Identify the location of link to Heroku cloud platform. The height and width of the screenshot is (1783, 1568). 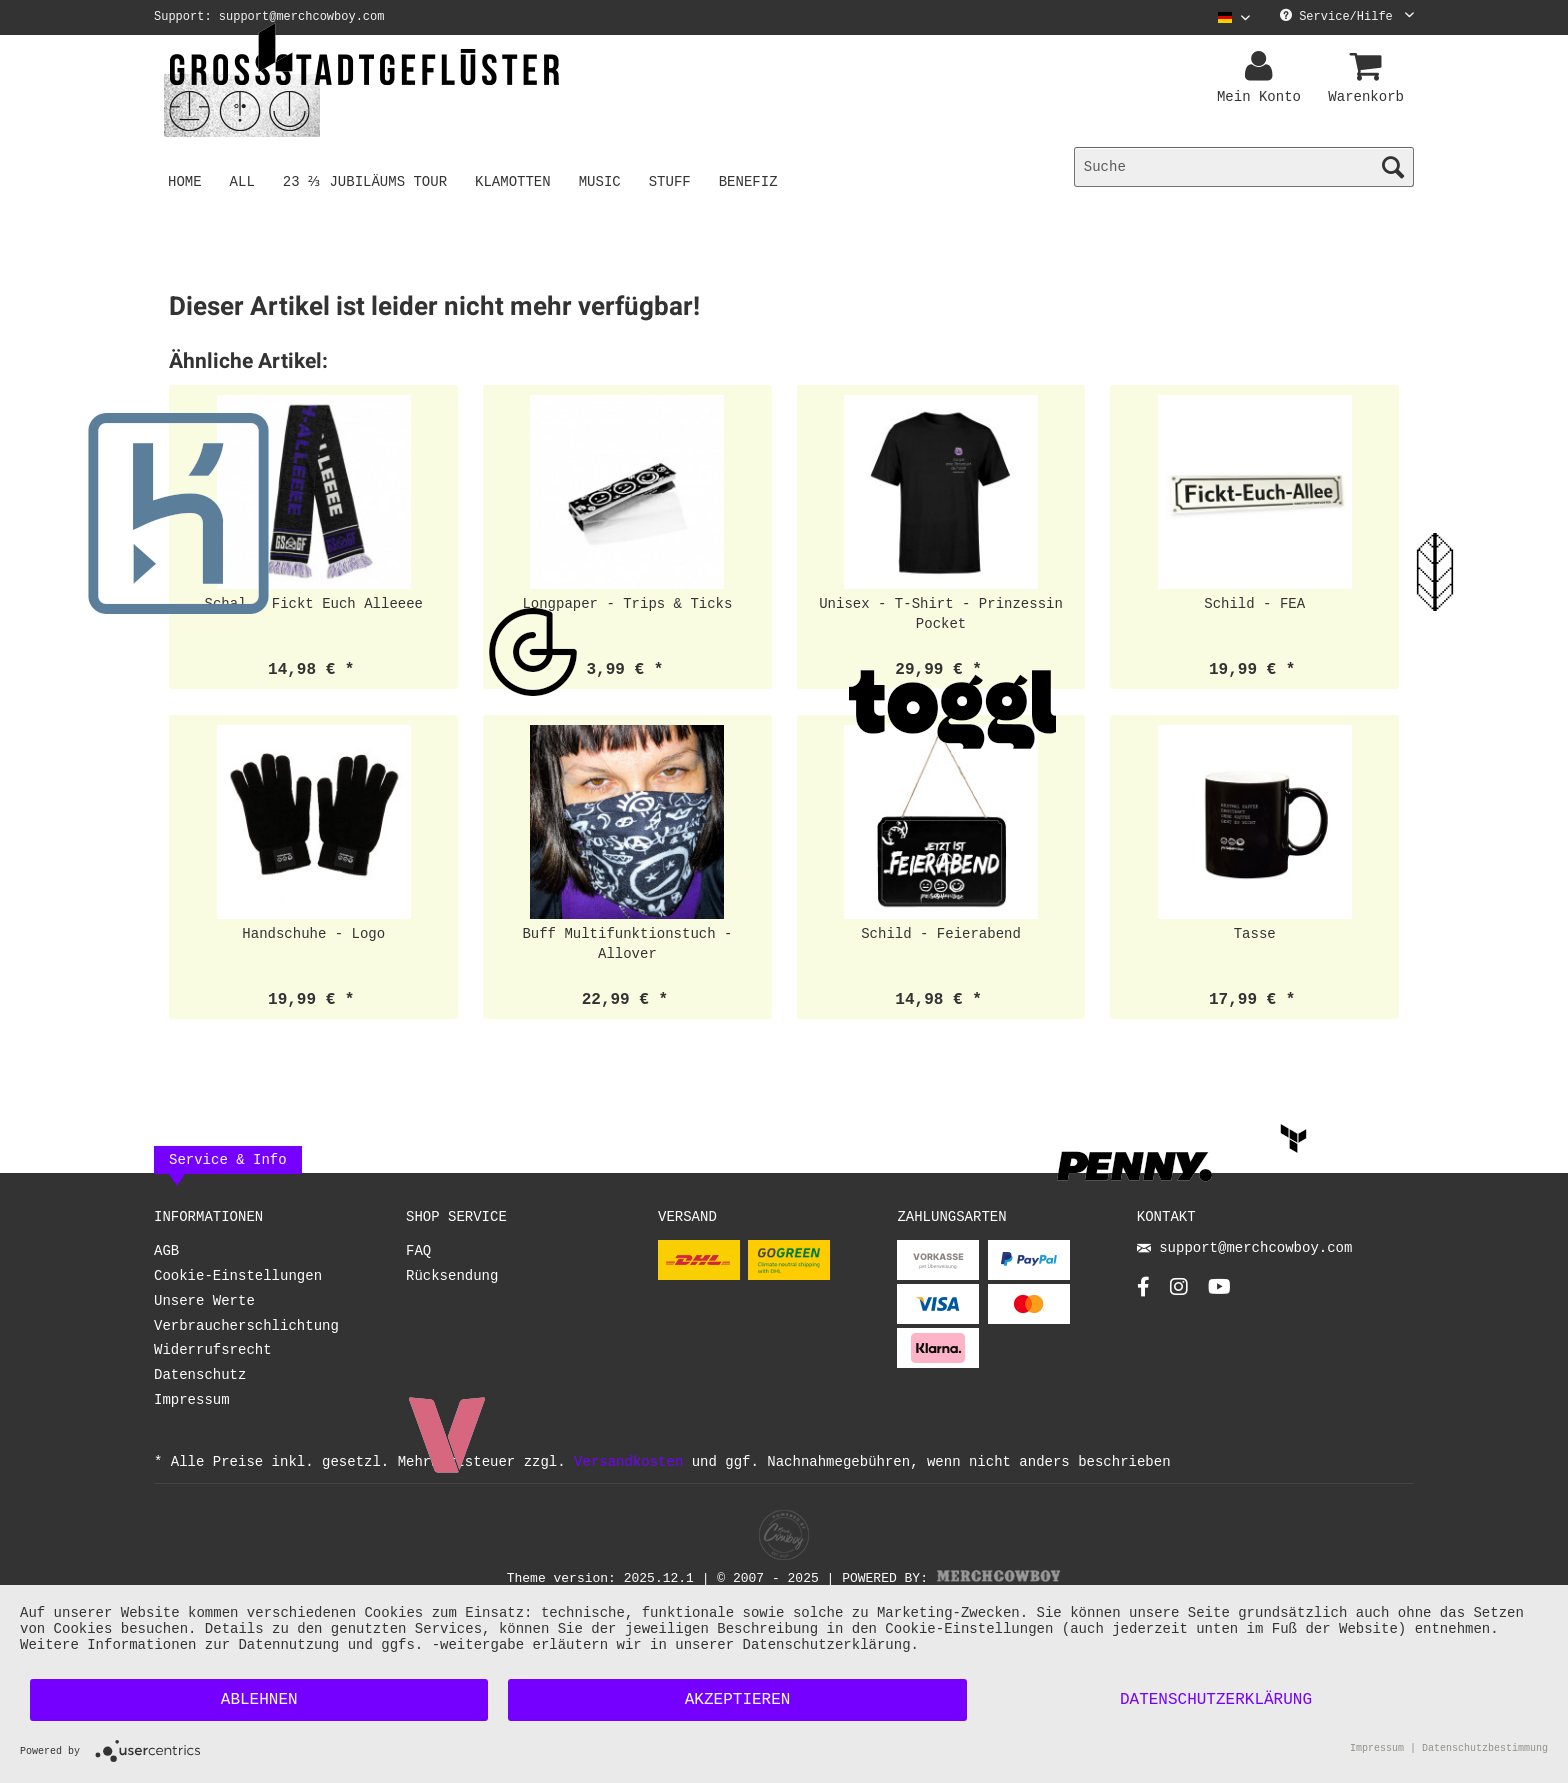
(178, 513).